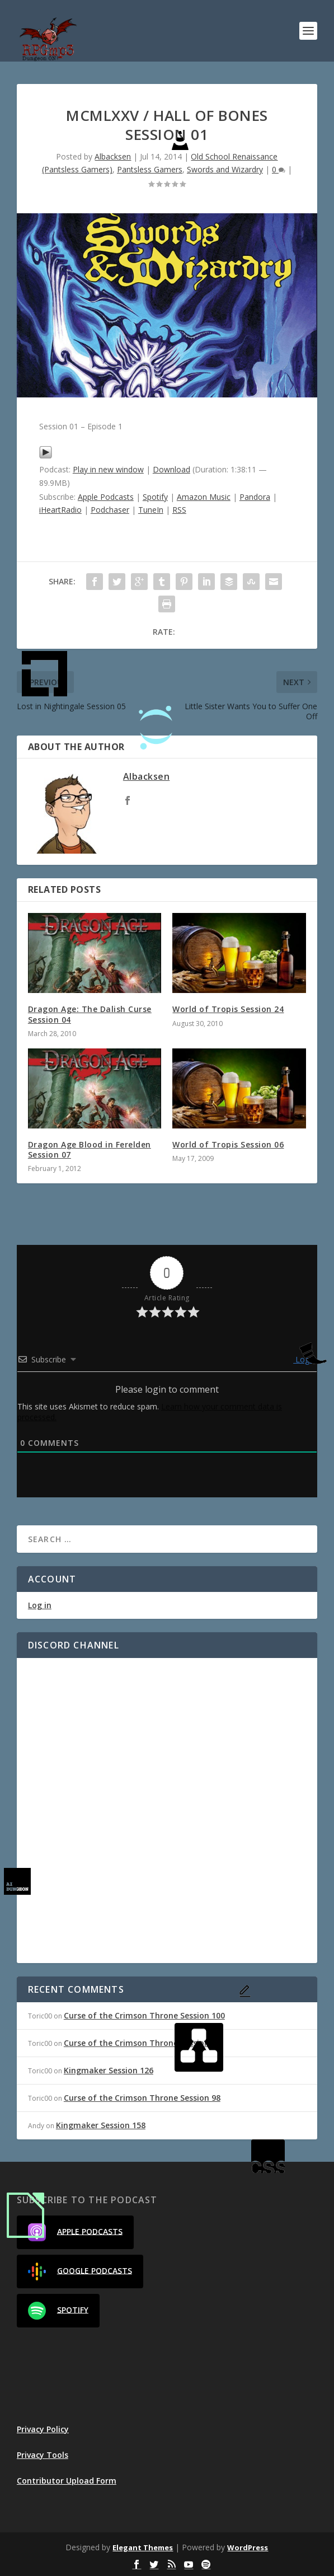 The width and height of the screenshot is (334, 2576). What do you see at coordinates (313, 1353) in the screenshot?
I see `Flask web framework logo` at bounding box center [313, 1353].